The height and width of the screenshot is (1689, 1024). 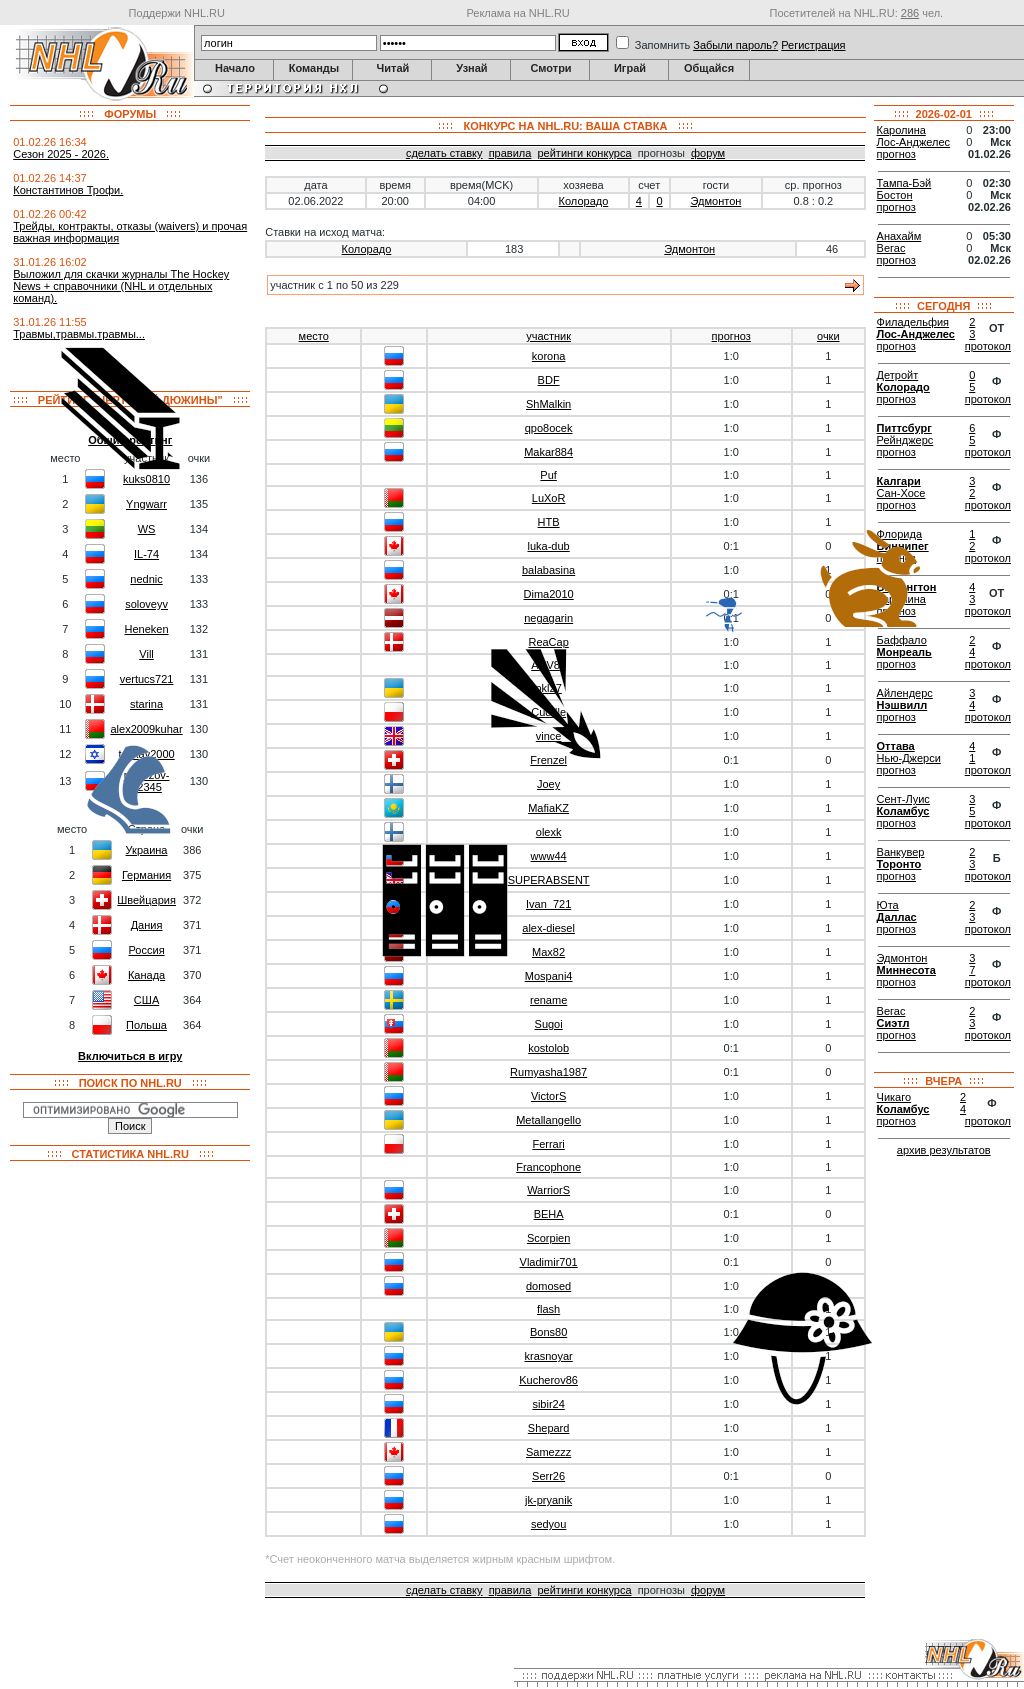 I want to click on access storage lockers or compartments, so click(x=445, y=894).